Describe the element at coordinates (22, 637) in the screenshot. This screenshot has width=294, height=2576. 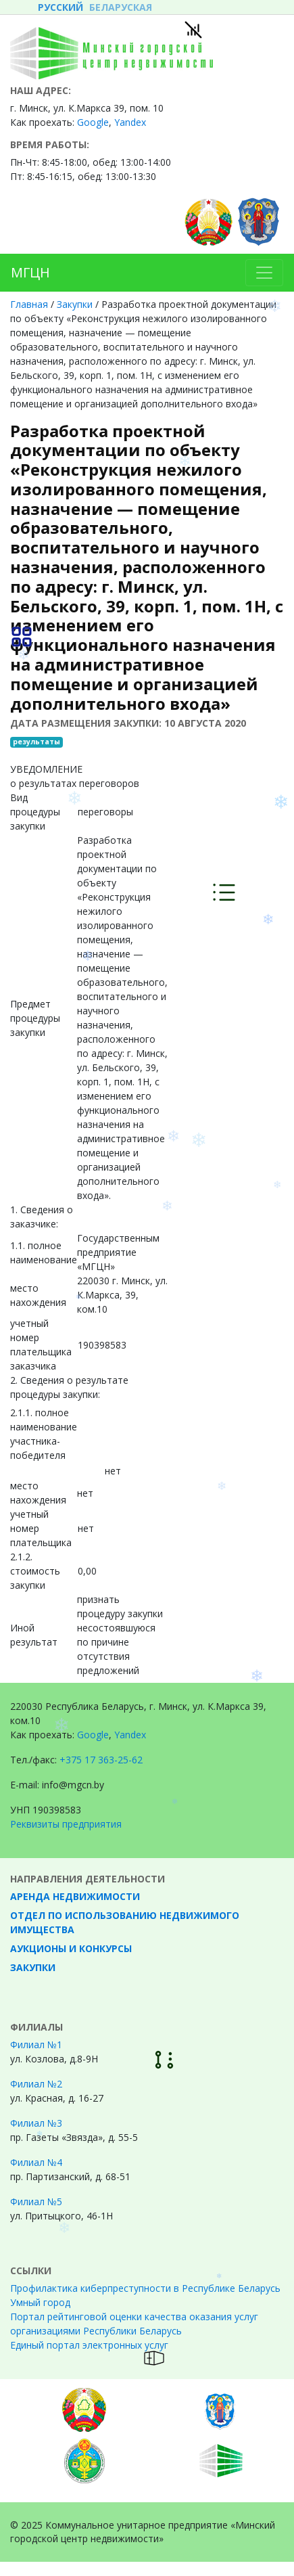
I see `view all apps` at that location.